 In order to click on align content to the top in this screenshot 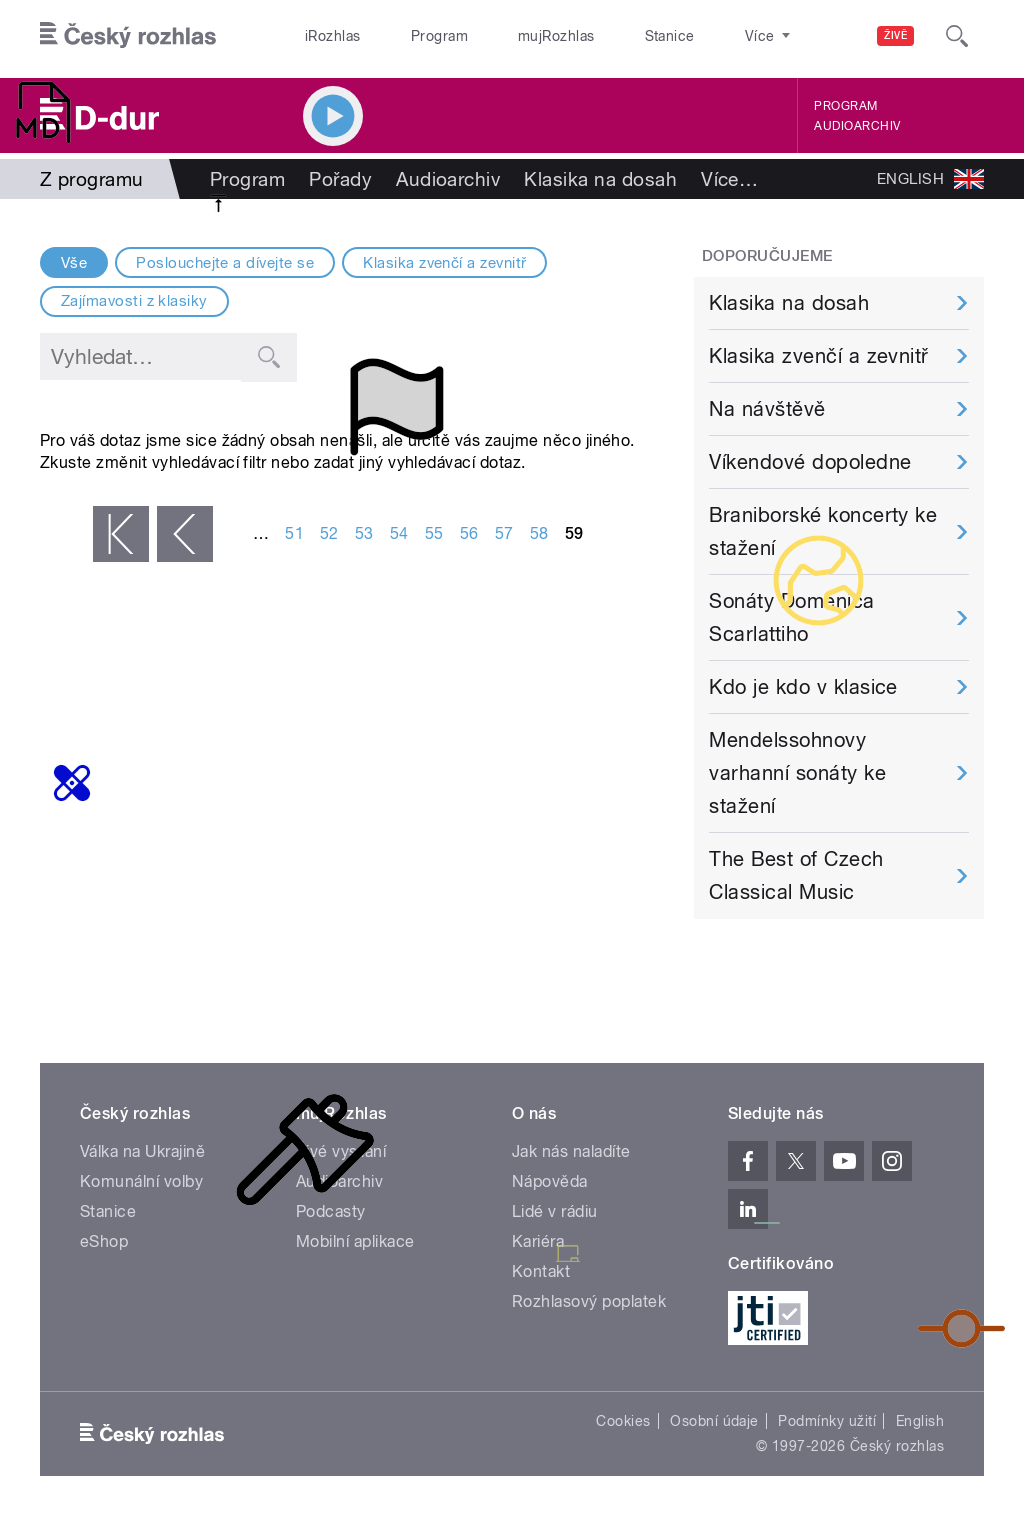, I will do `click(218, 203)`.